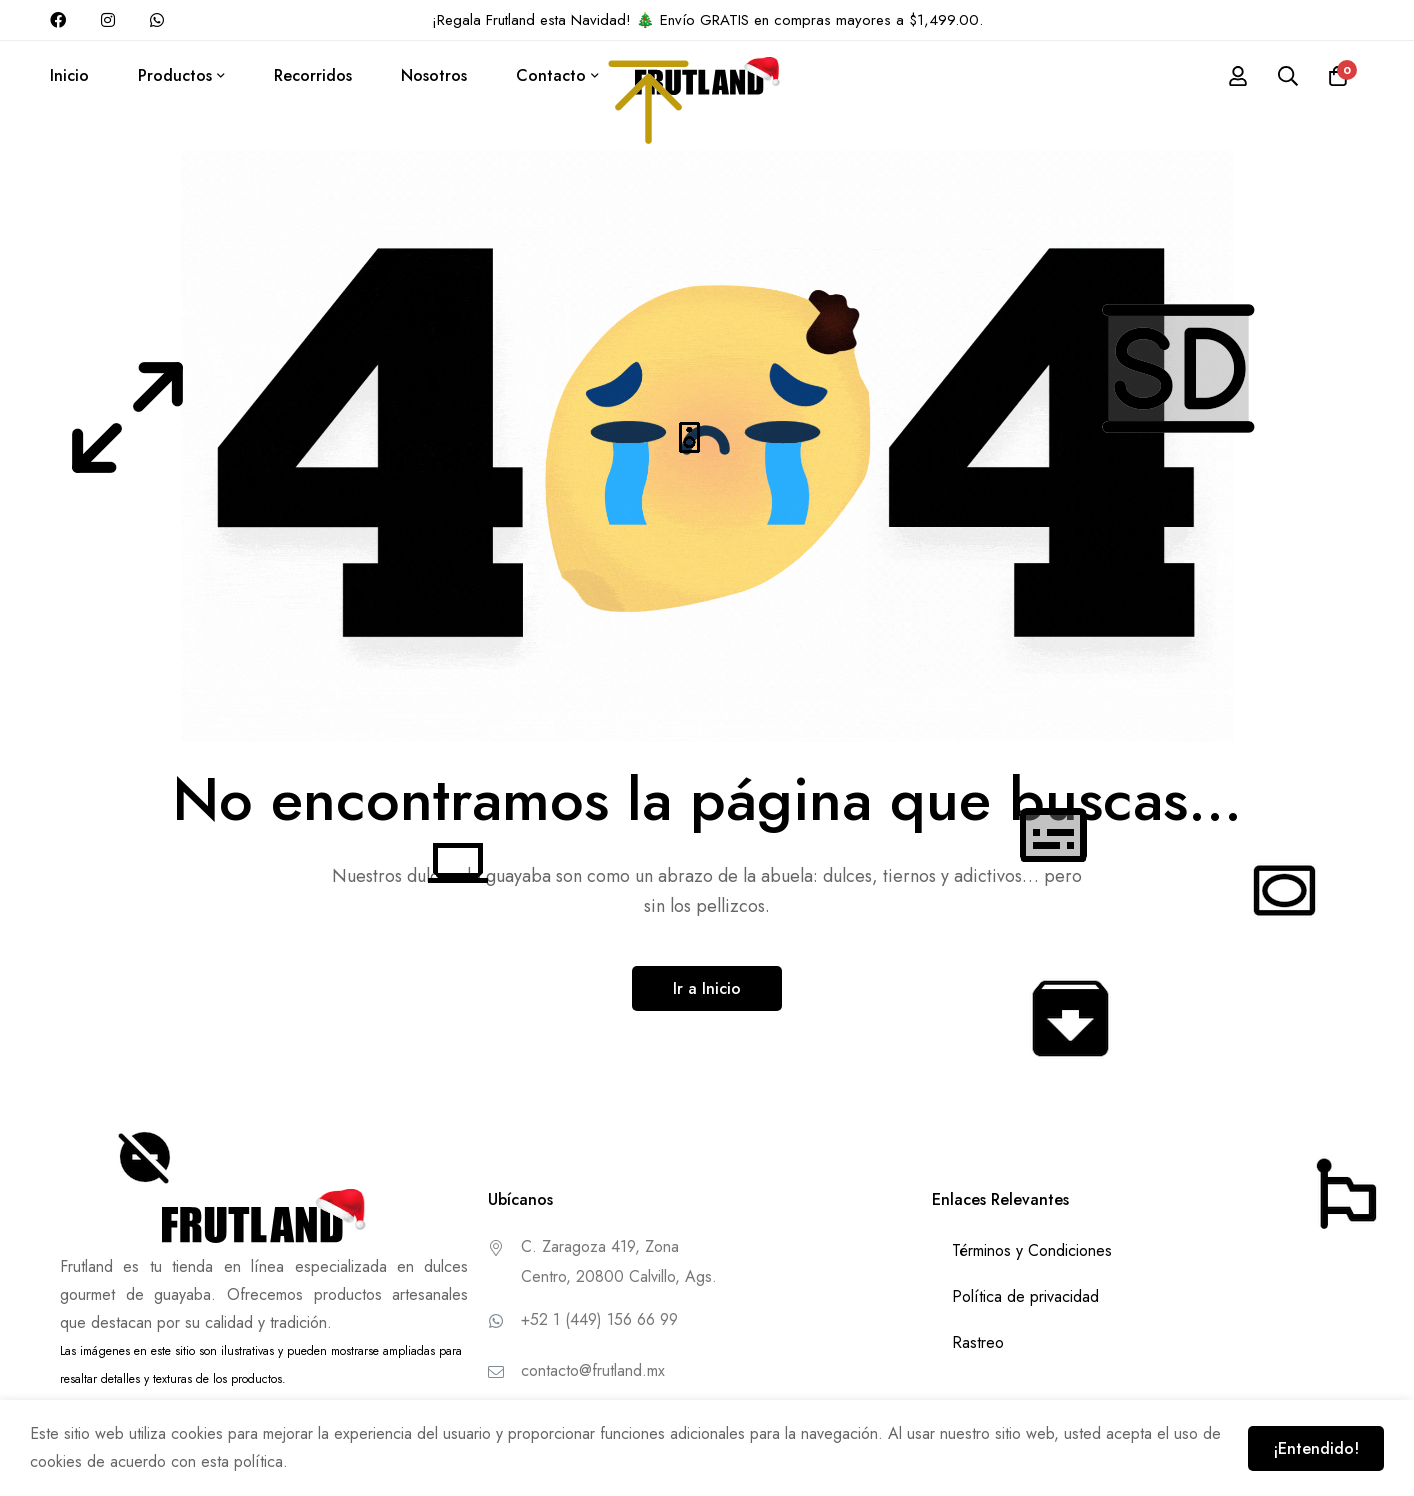  Describe the element at coordinates (458, 863) in the screenshot. I see `access laptop or computer settings` at that location.